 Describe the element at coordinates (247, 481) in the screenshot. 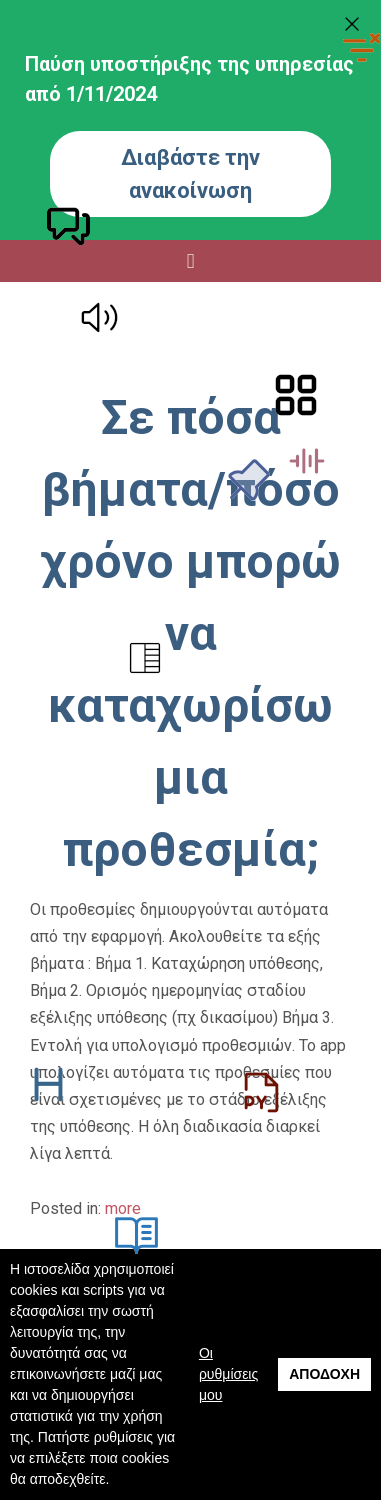

I see `pin an item to keep it visible` at that location.